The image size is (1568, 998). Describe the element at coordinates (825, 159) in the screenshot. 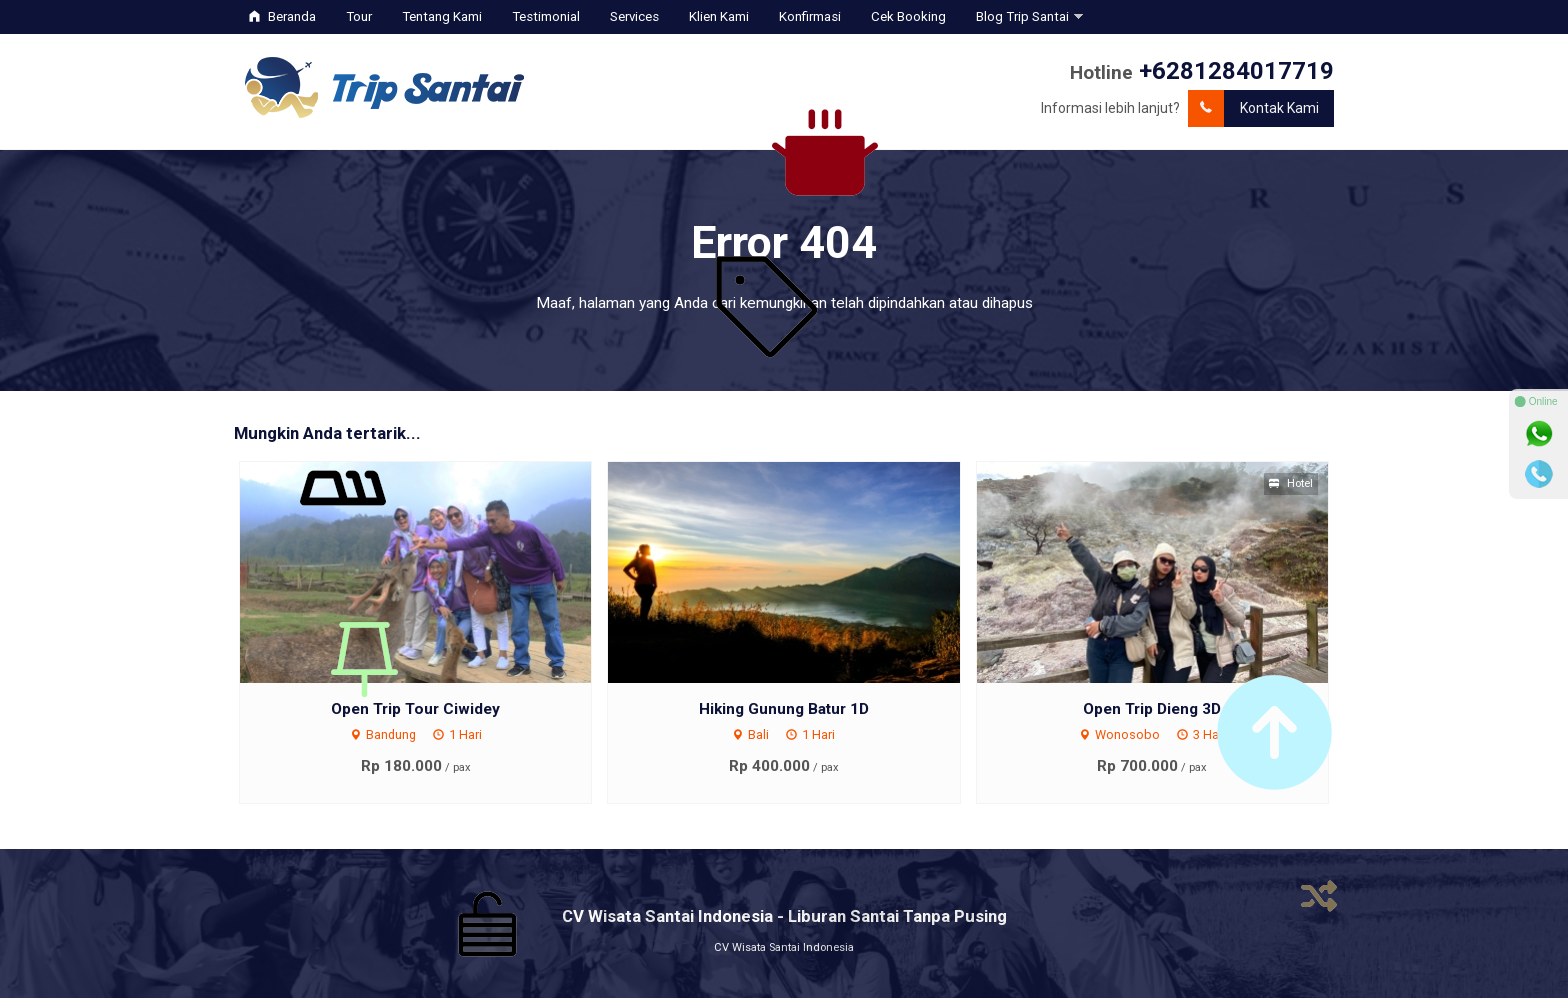

I see `access recipes or cooking features` at that location.